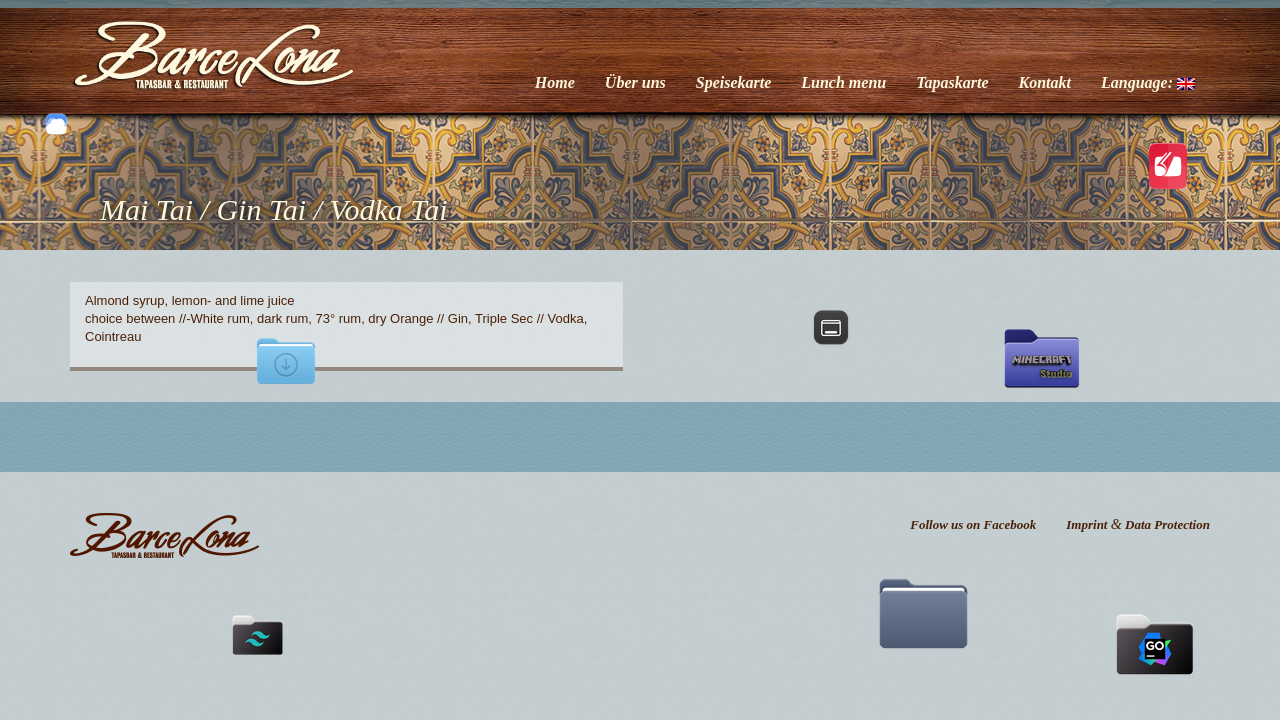 The image size is (1280, 720). What do you see at coordinates (98, 141) in the screenshot?
I see `manage saved passwords and login credentials` at bounding box center [98, 141].